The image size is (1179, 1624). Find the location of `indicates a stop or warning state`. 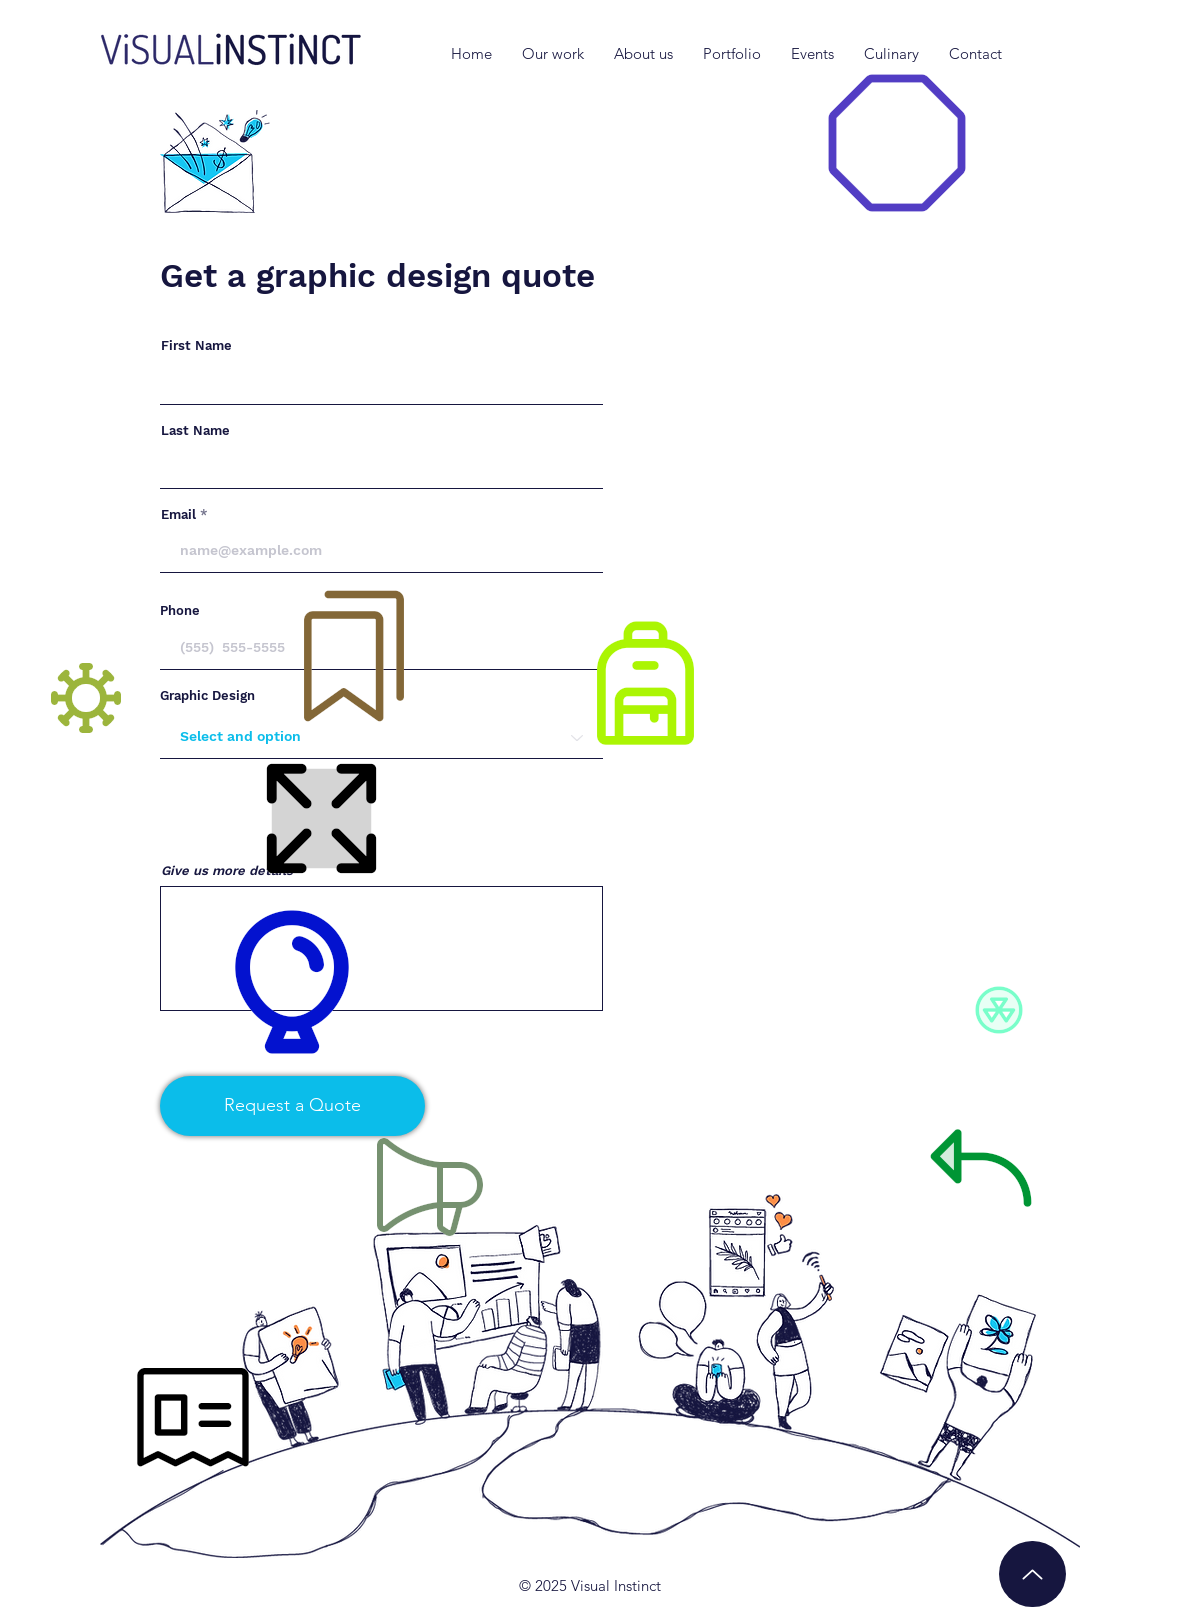

indicates a stop or warning state is located at coordinates (897, 143).